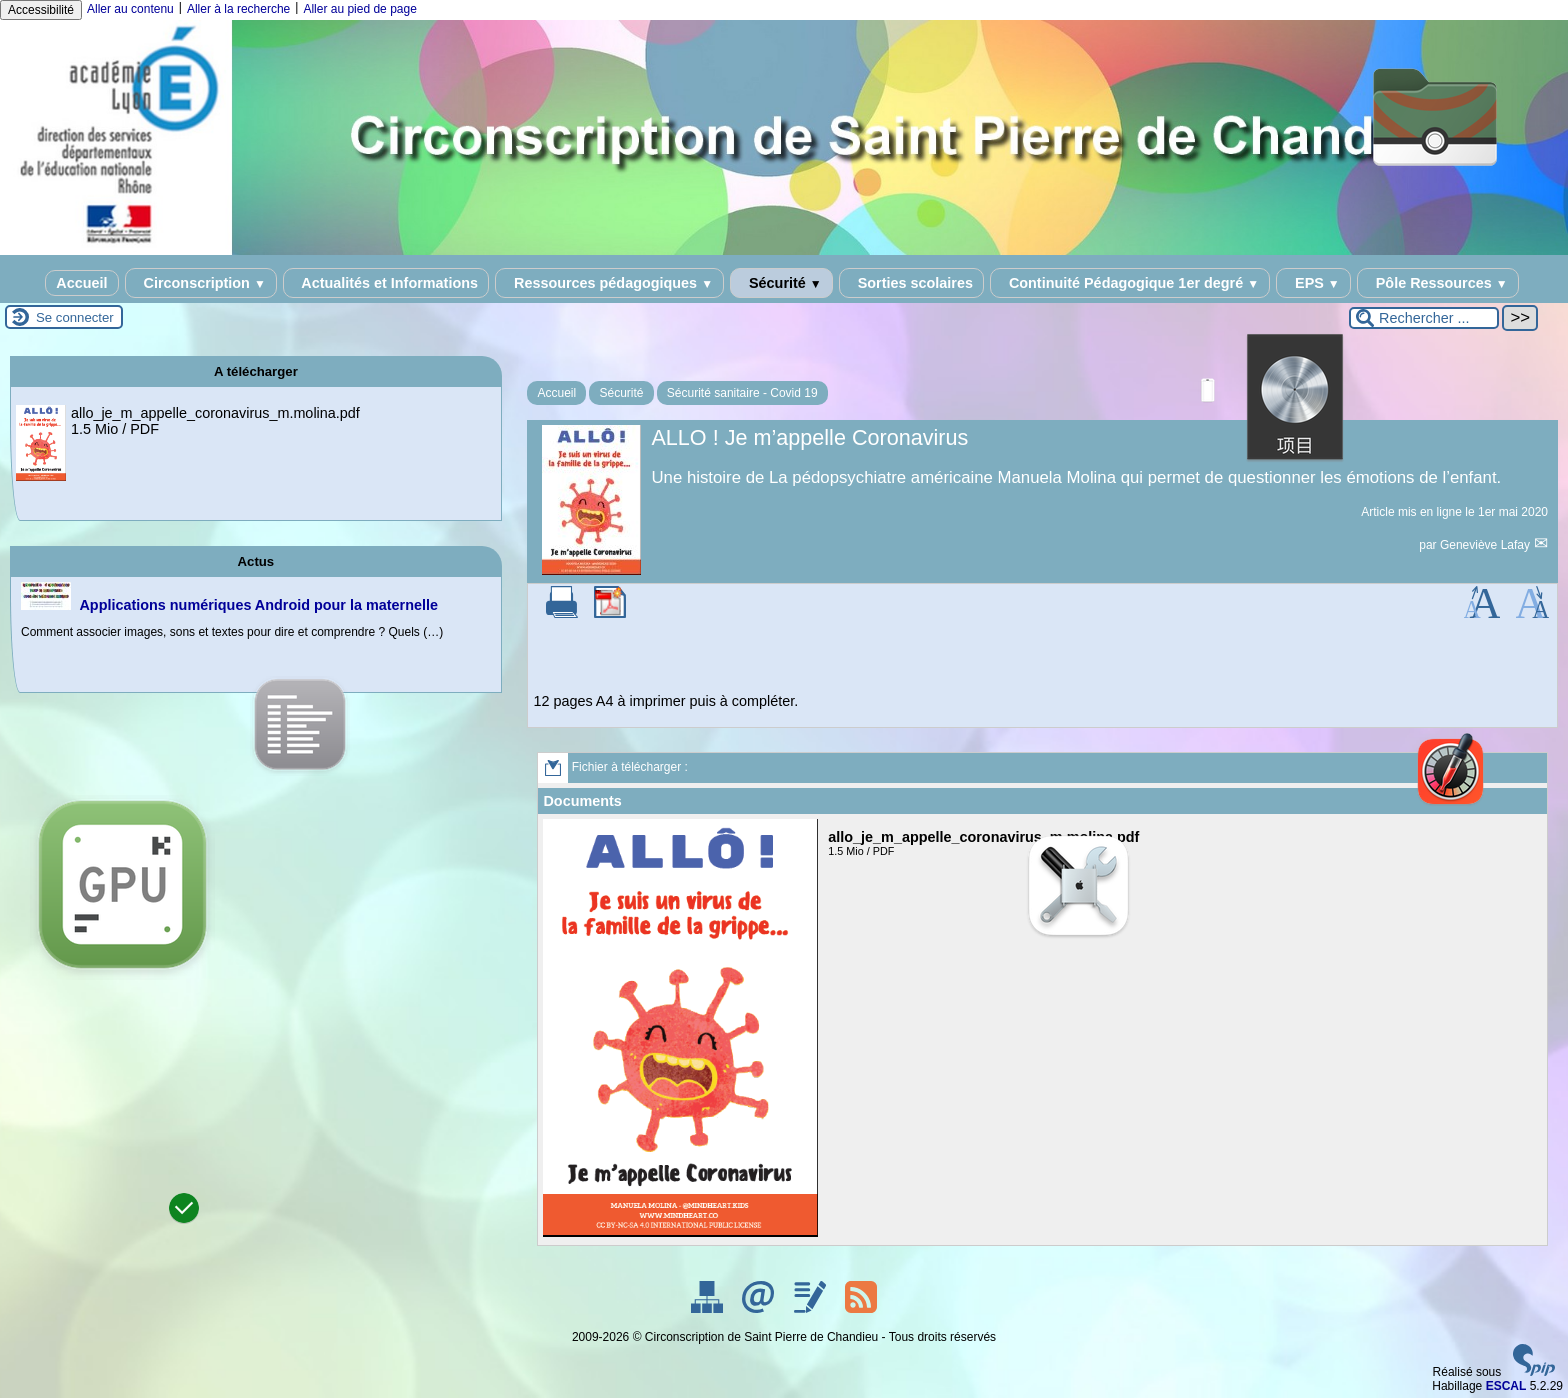 Image resolution: width=1568 pixels, height=1398 pixels. Describe the element at coordinates (1078, 885) in the screenshot. I see `manage expansion card and slot settings` at that location.